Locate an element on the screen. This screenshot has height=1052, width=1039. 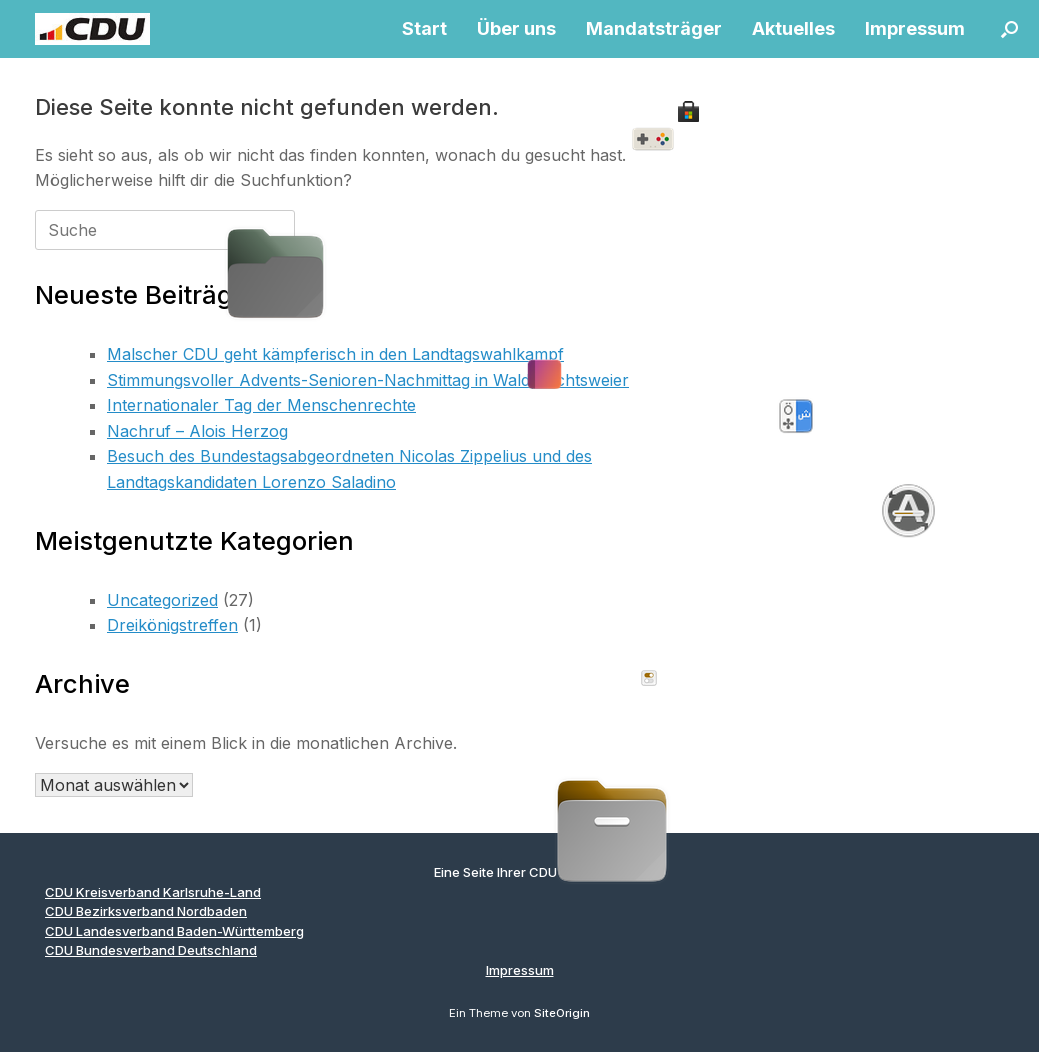
open file manager application is located at coordinates (612, 831).